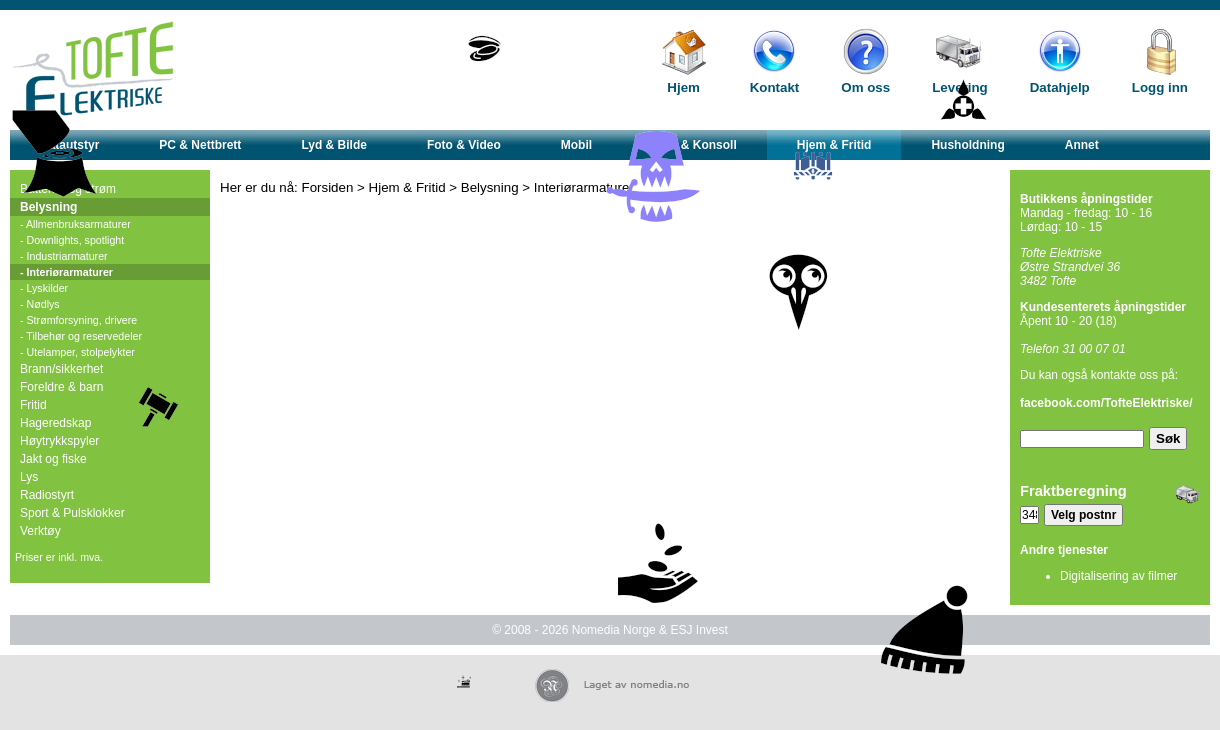  Describe the element at coordinates (464, 682) in the screenshot. I see `access dental care or oral hygiene settings` at that location.